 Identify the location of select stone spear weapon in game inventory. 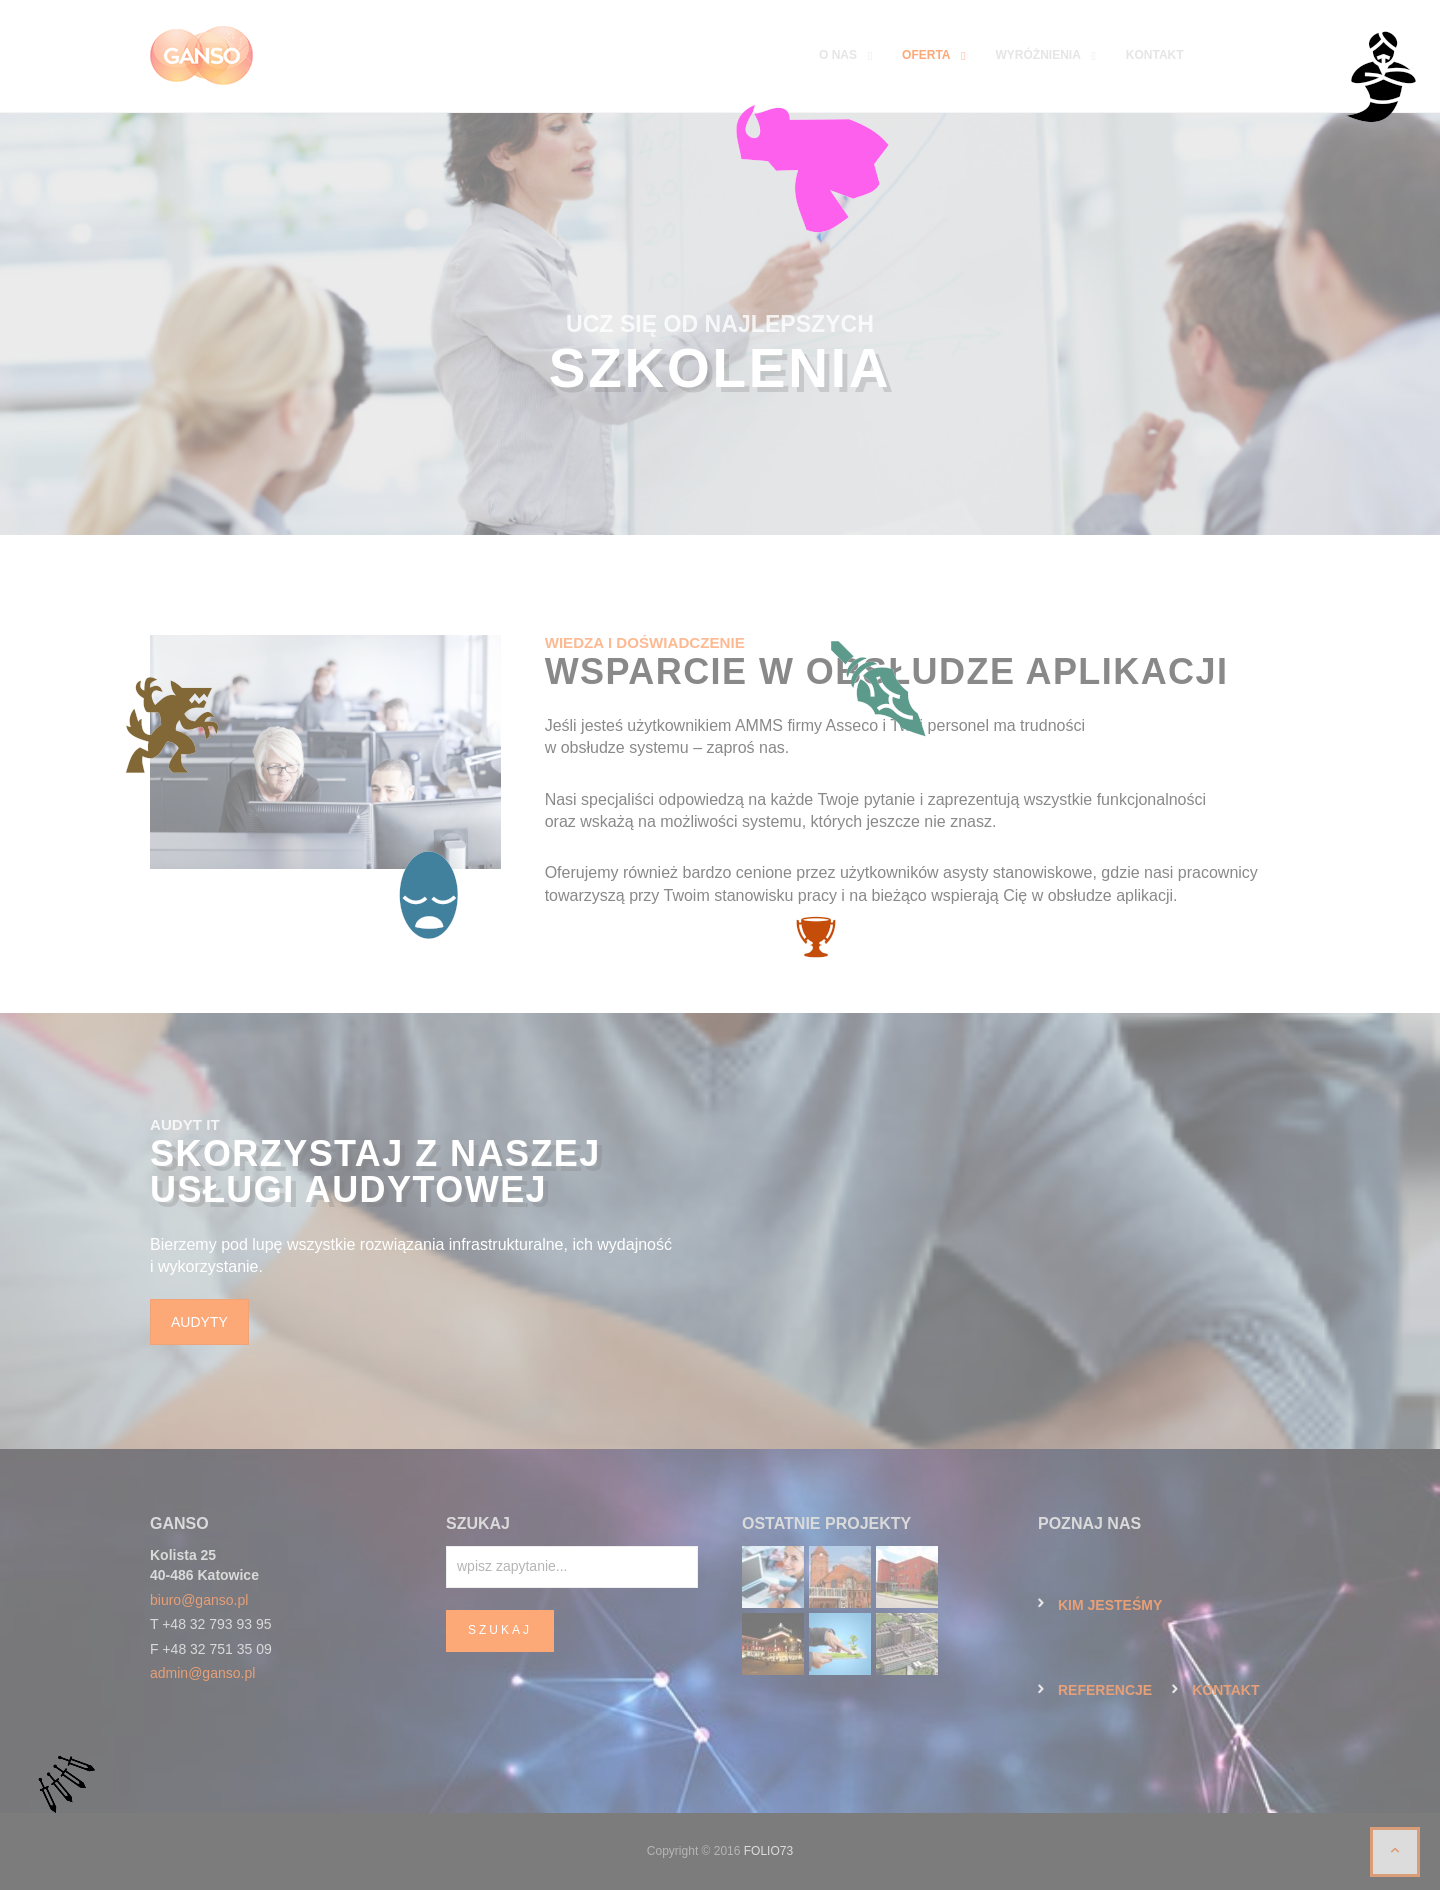
(878, 688).